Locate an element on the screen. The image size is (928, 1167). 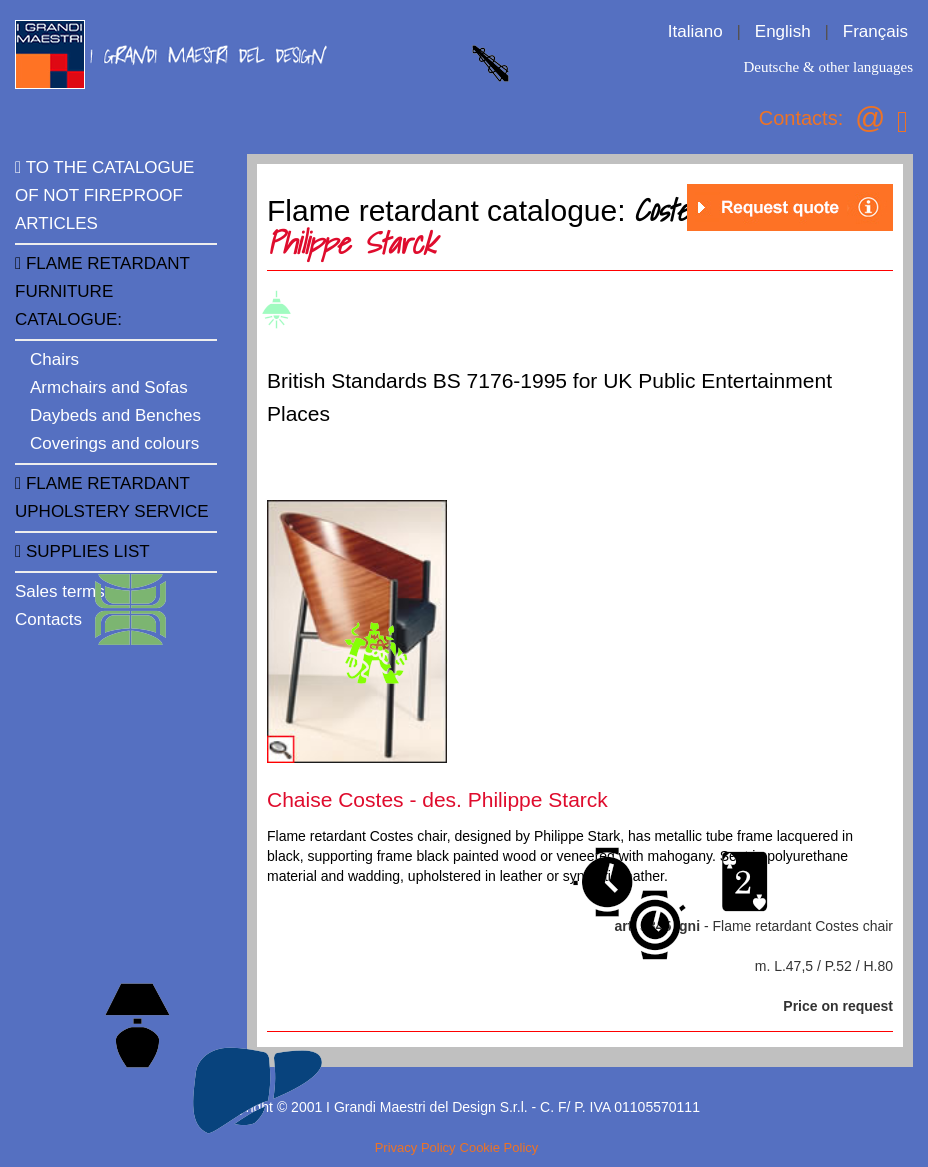
view liver health information is located at coordinates (257, 1090).